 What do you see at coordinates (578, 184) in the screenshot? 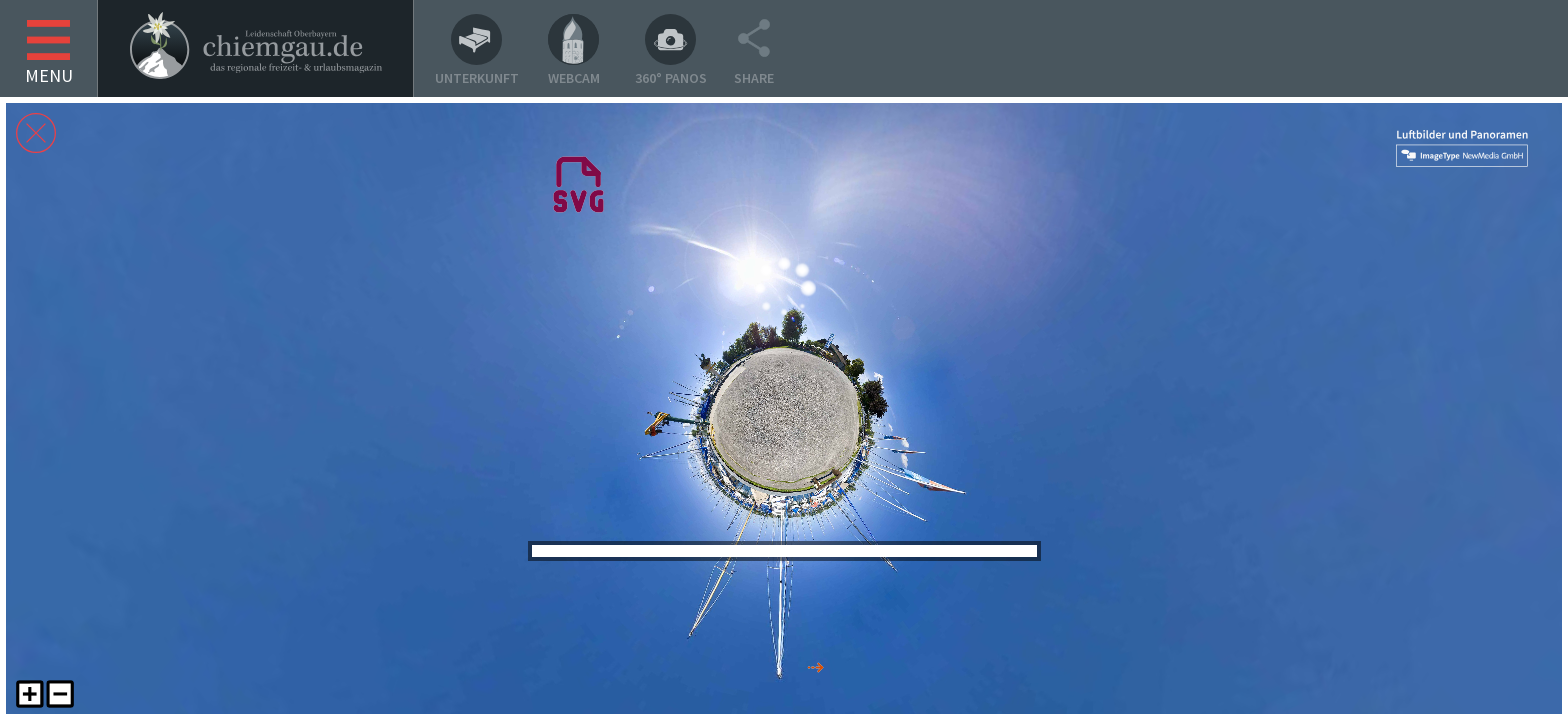
I see `indicates an SVG file type` at bounding box center [578, 184].